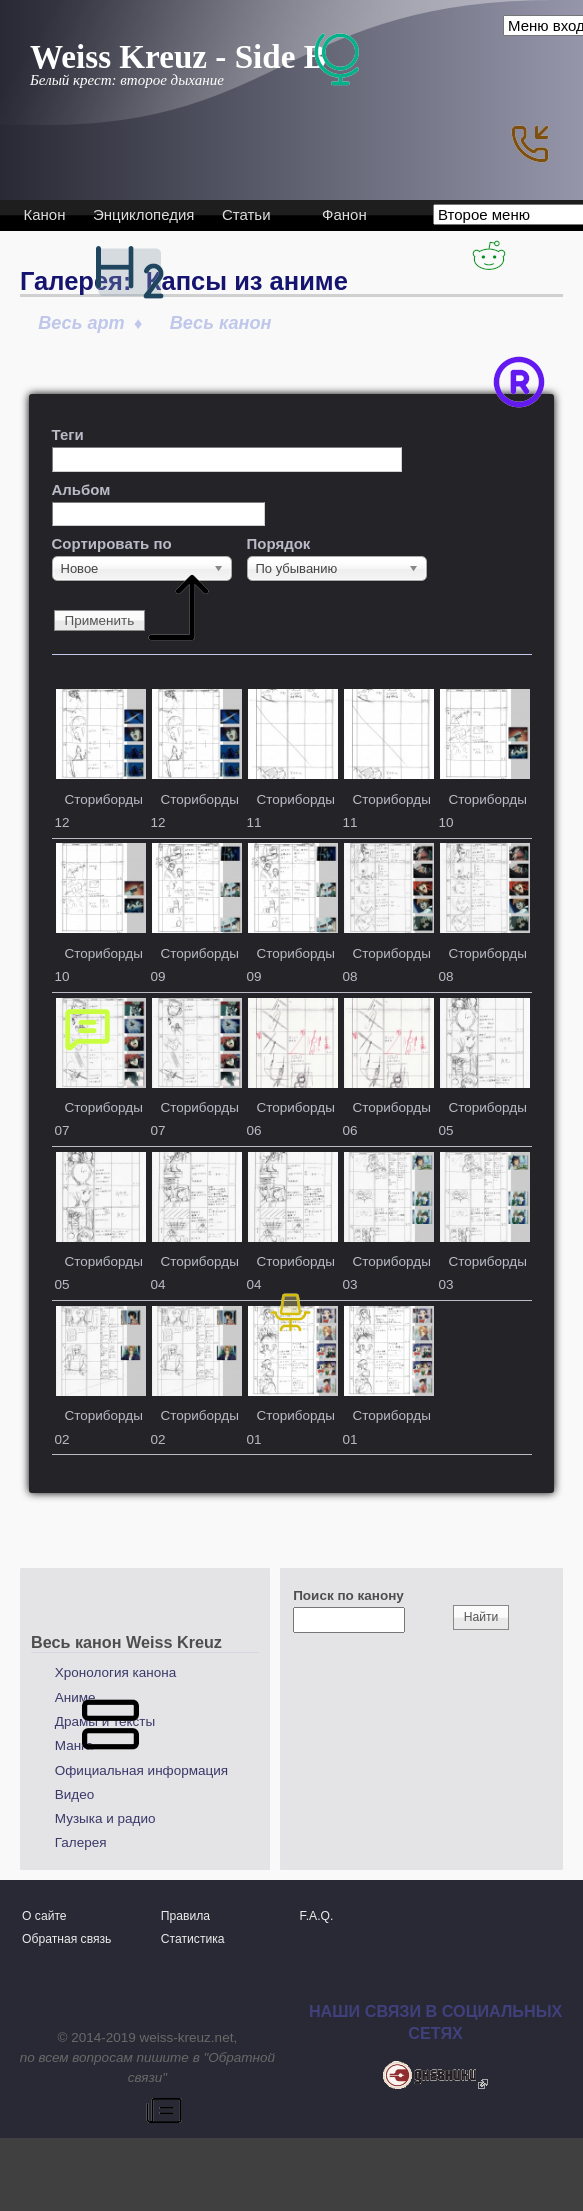 This screenshot has width=583, height=2211. Describe the element at coordinates (338, 57) in the screenshot. I see `access global or worldwide settings` at that location.